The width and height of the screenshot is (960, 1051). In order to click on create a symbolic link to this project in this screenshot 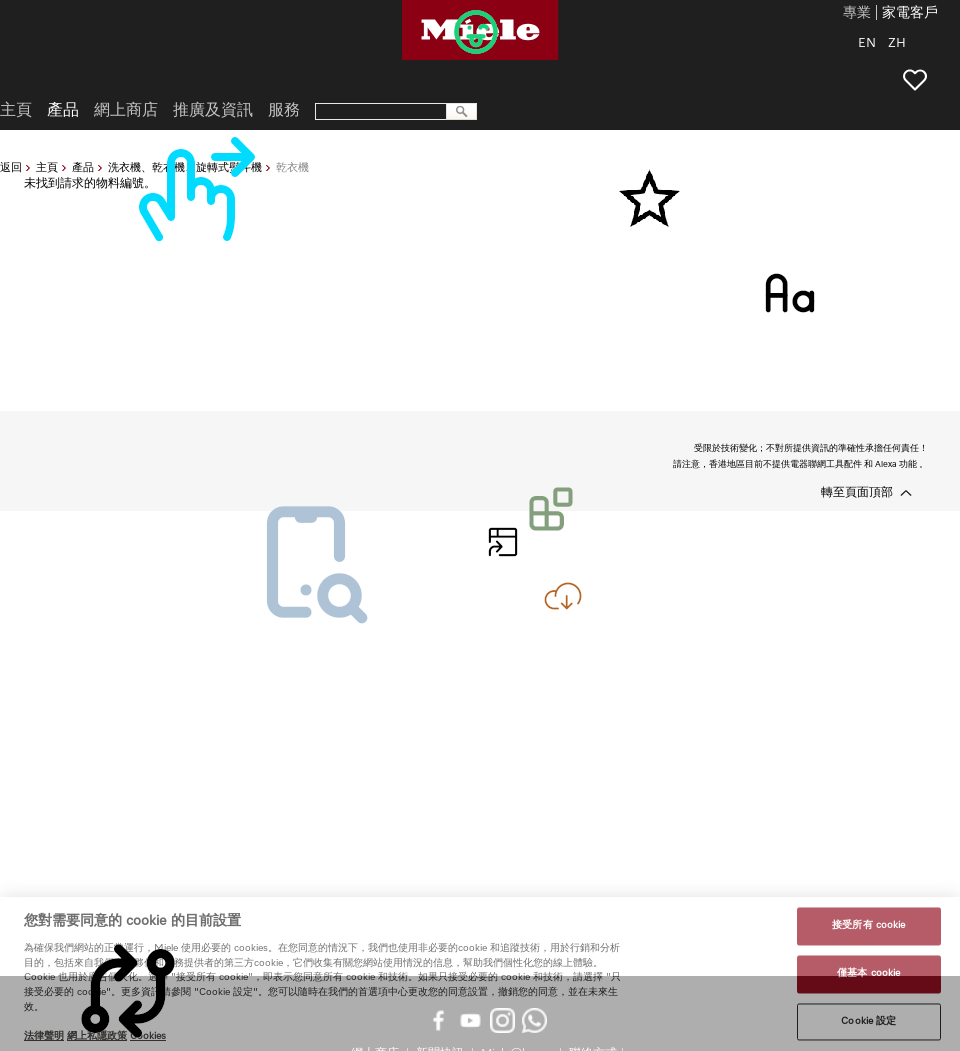, I will do `click(503, 542)`.